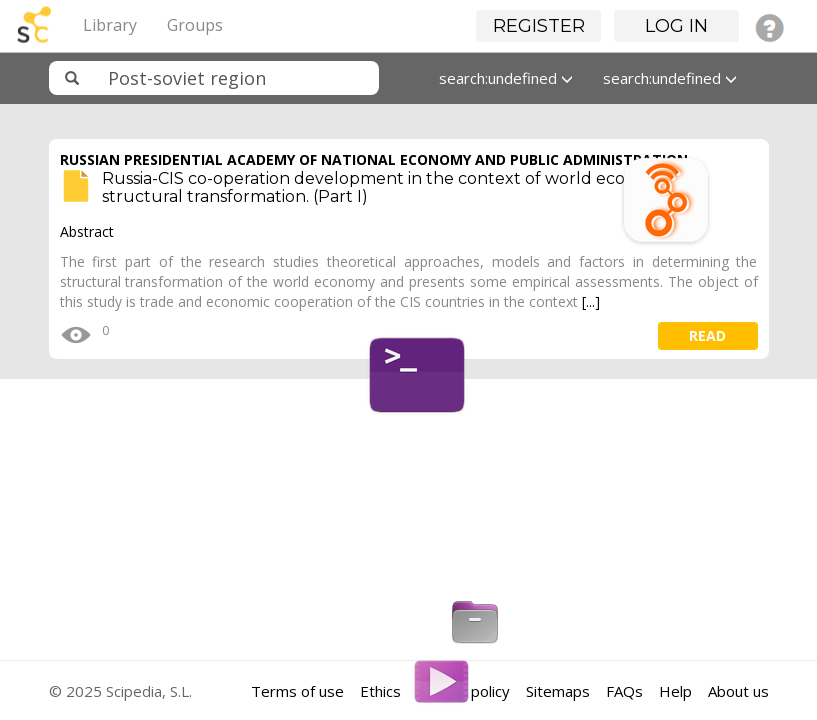  I want to click on open multimedia or video player app, so click(441, 681).